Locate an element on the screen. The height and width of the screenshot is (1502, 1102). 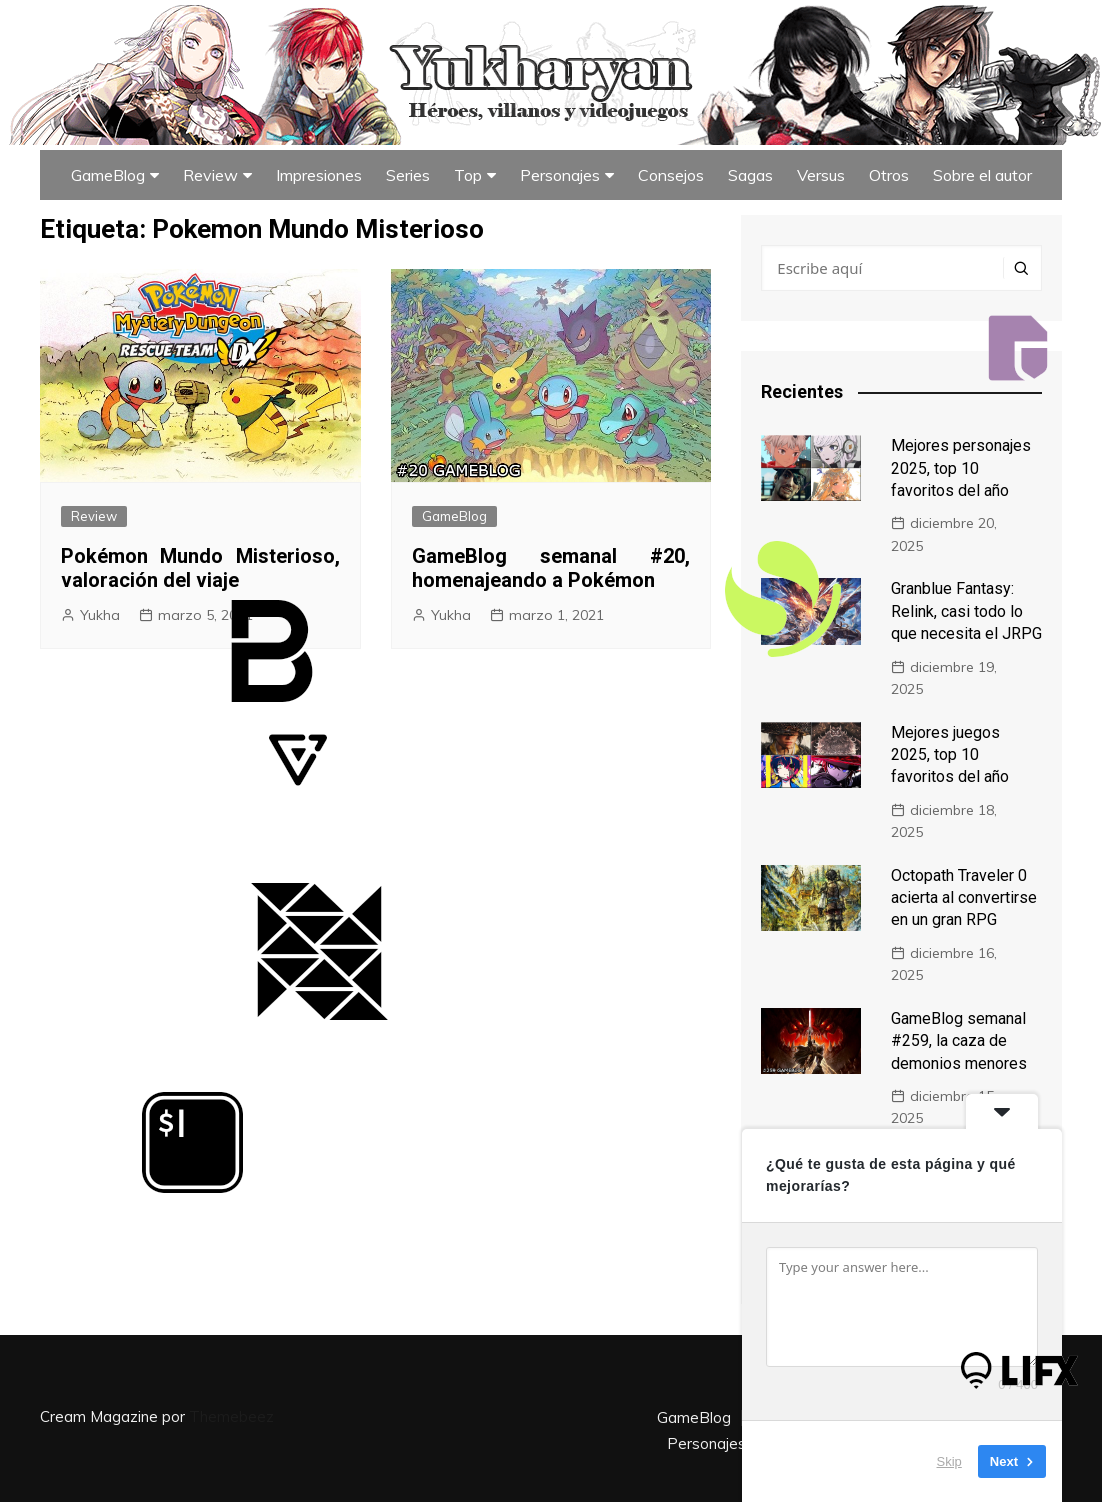
navigate to AntV data visualization library is located at coordinates (298, 760).